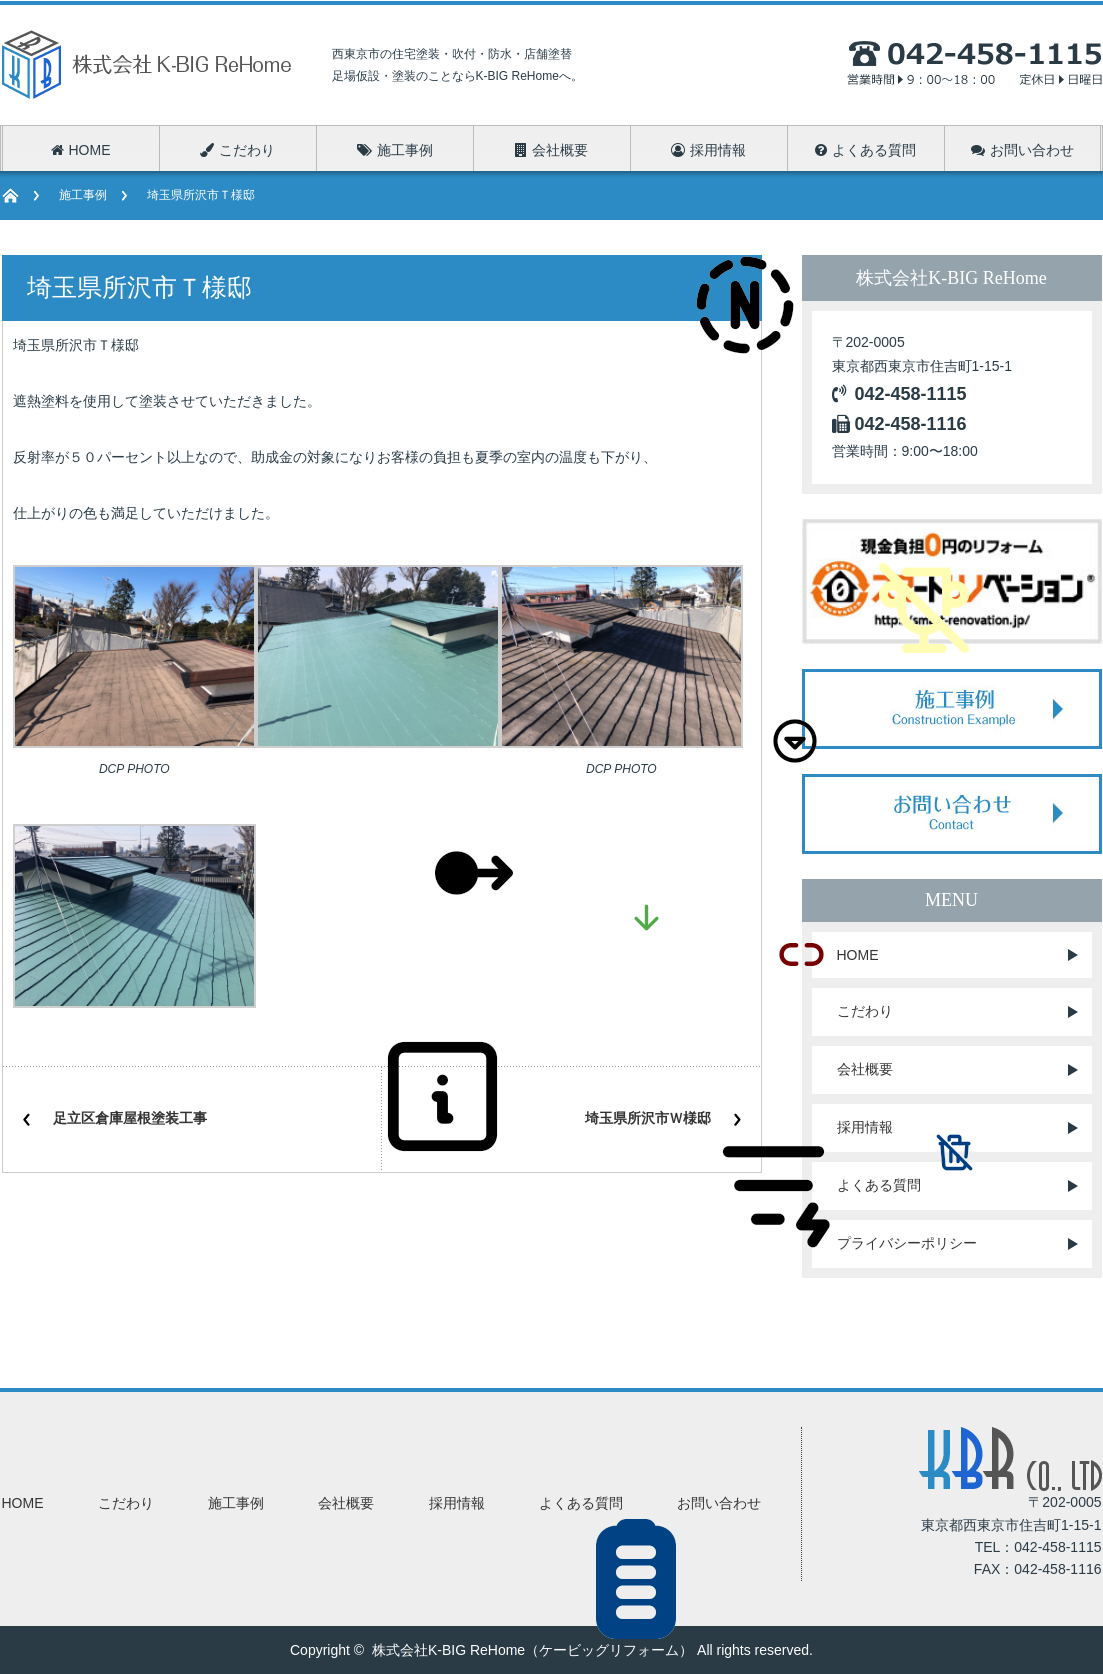 The width and height of the screenshot is (1103, 1674). I want to click on indicates a draft or pending status for an item, so click(745, 305).